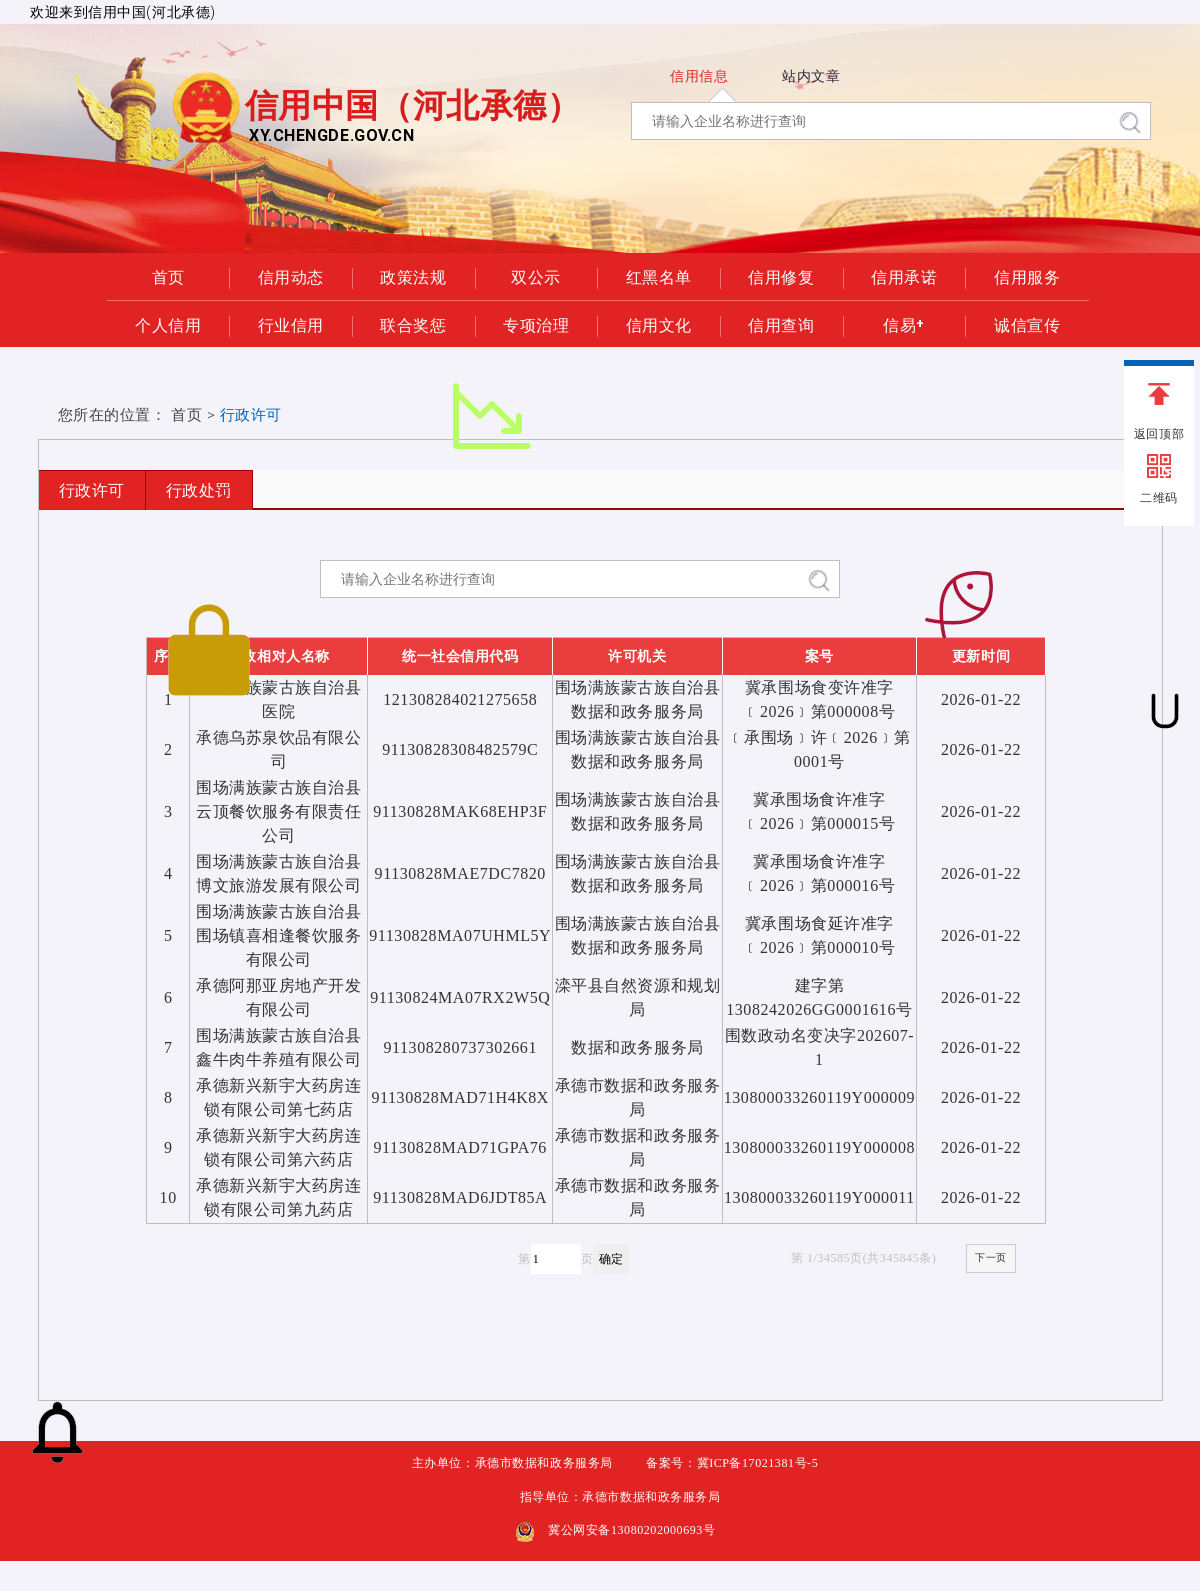 The width and height of the screenshot is (1200, 1591). I want to click on locked or secured content, so click(209, 655).